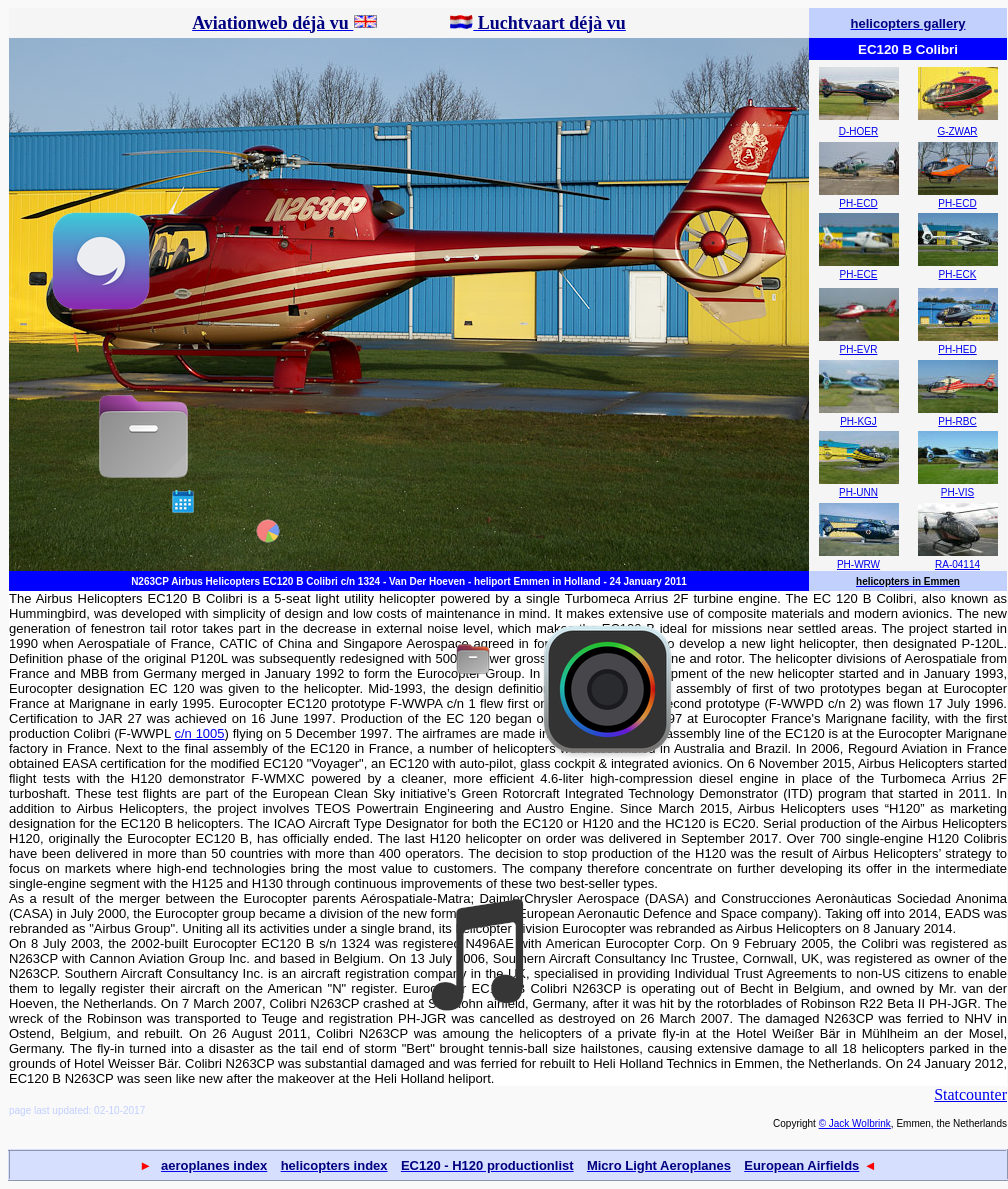 The image size is (1008, 1189). Describe the element at coordinates (268, 531) in the screenshot. I see `open disk usage analyzer` at that location.